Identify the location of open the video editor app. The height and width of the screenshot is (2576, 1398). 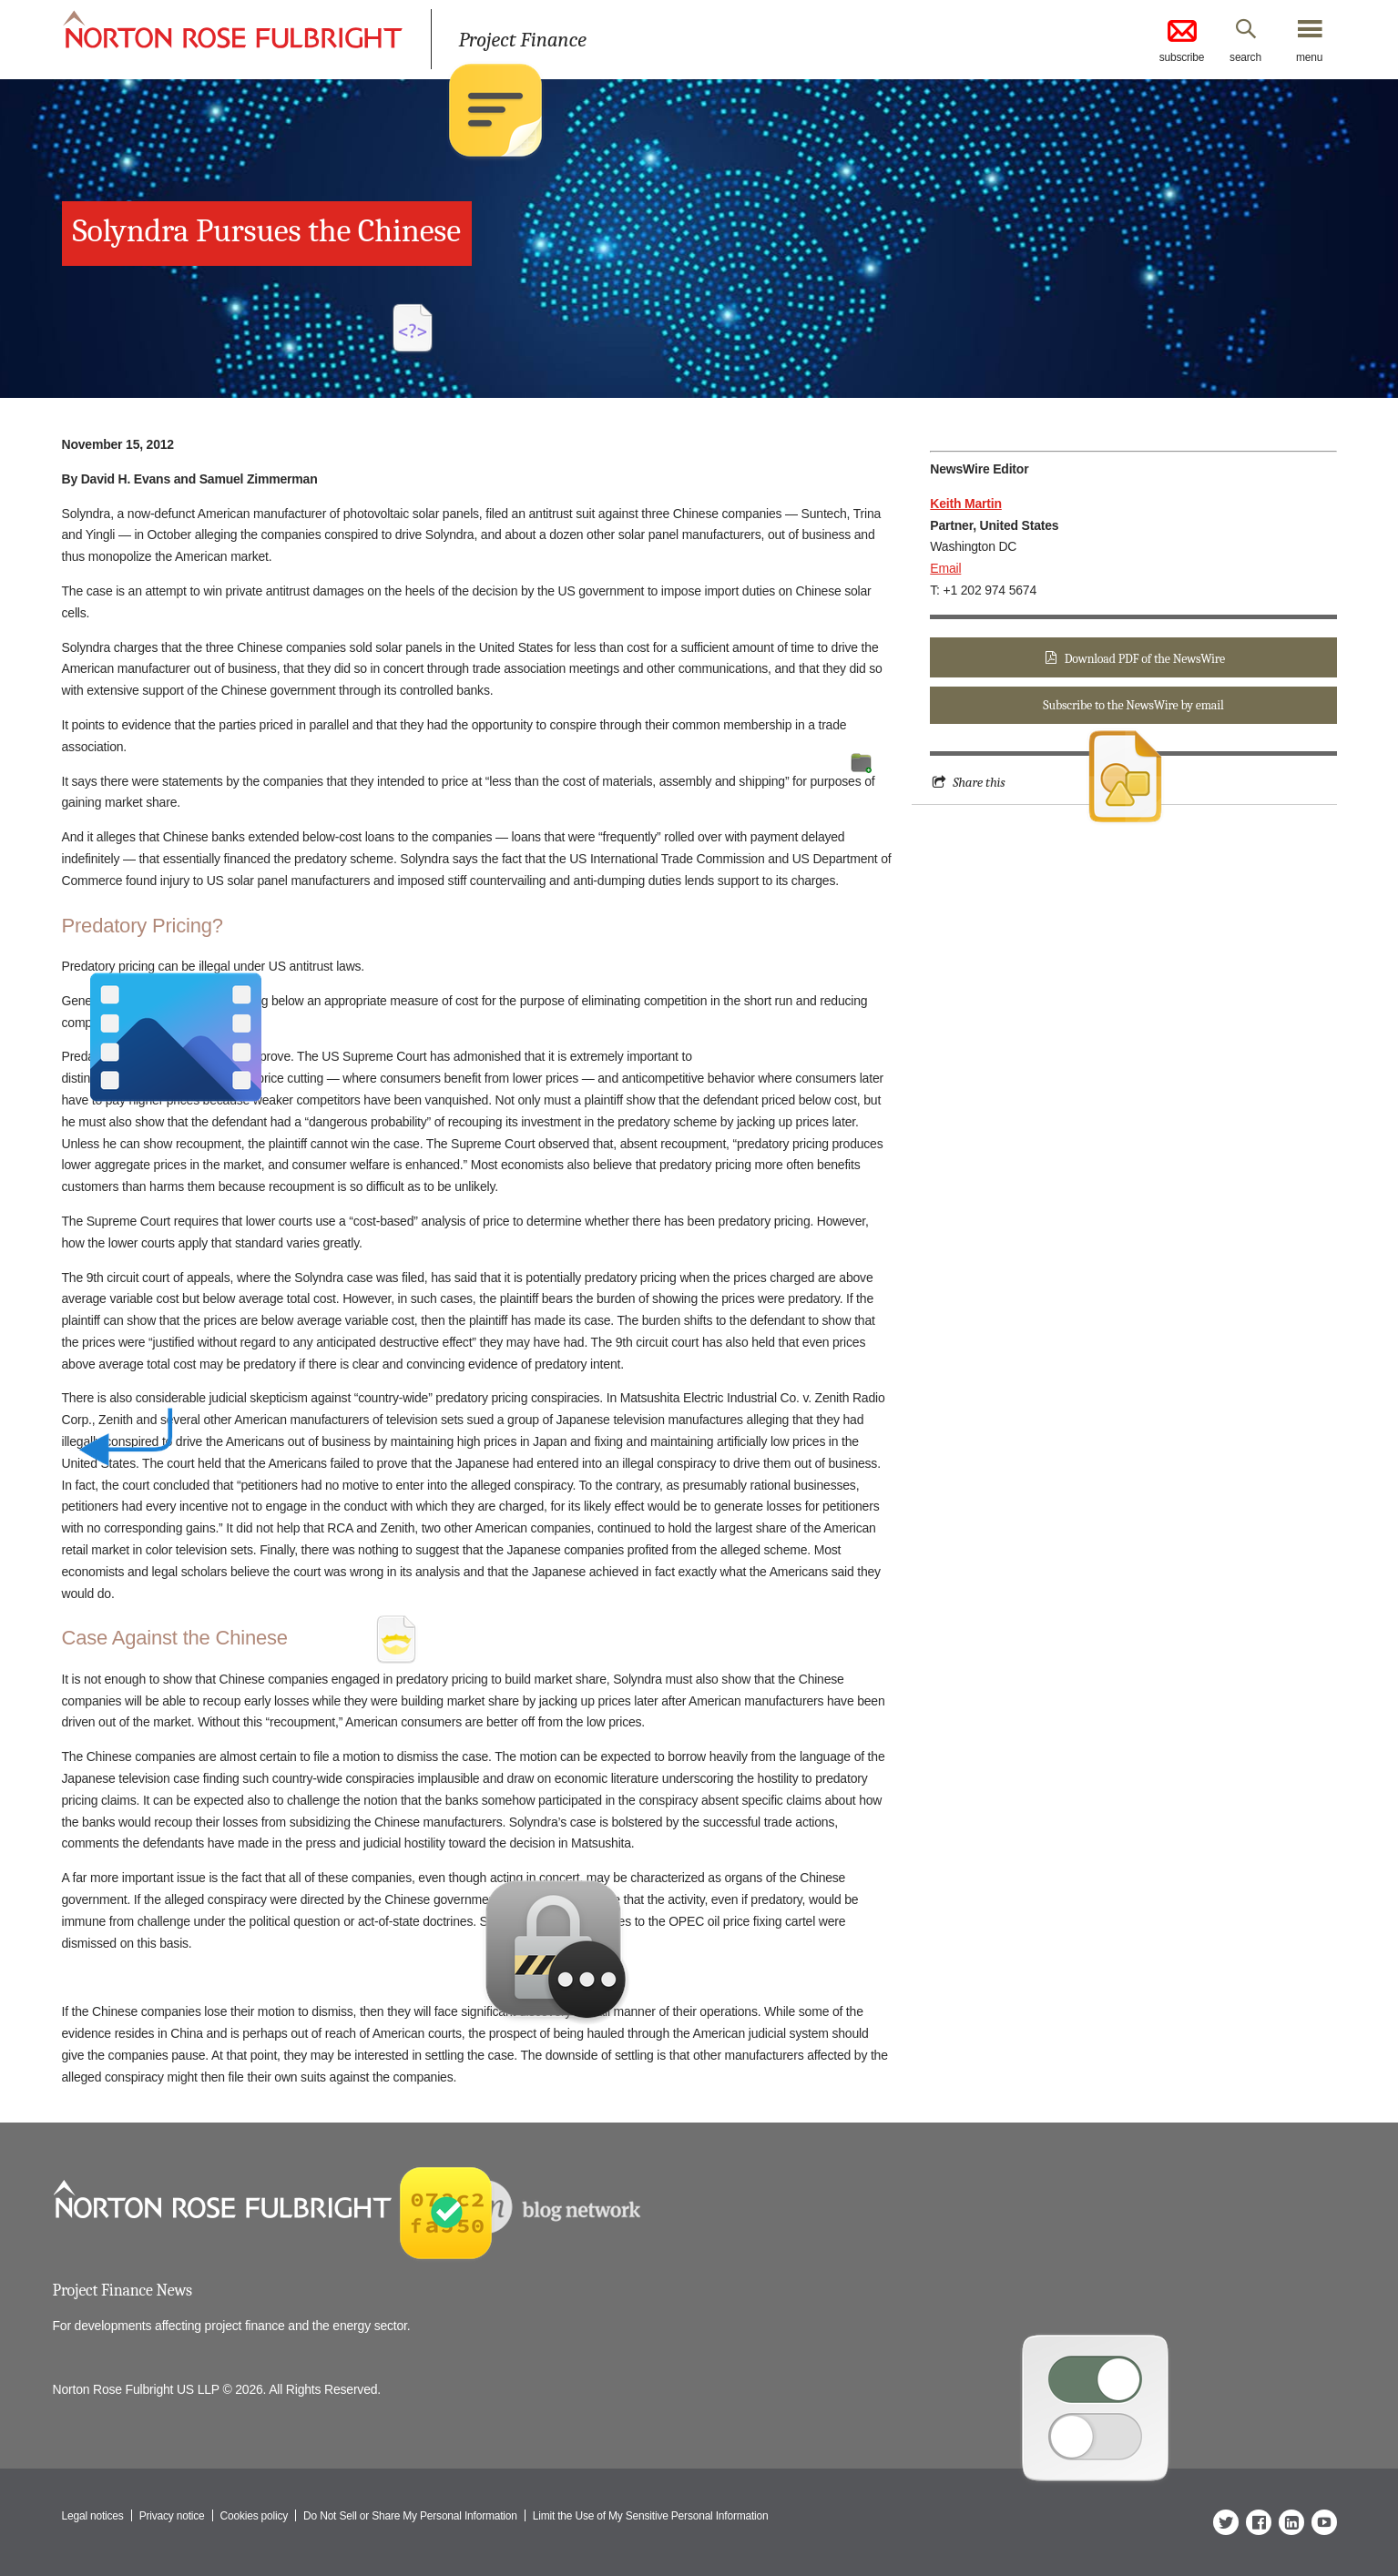
(176, 1037).